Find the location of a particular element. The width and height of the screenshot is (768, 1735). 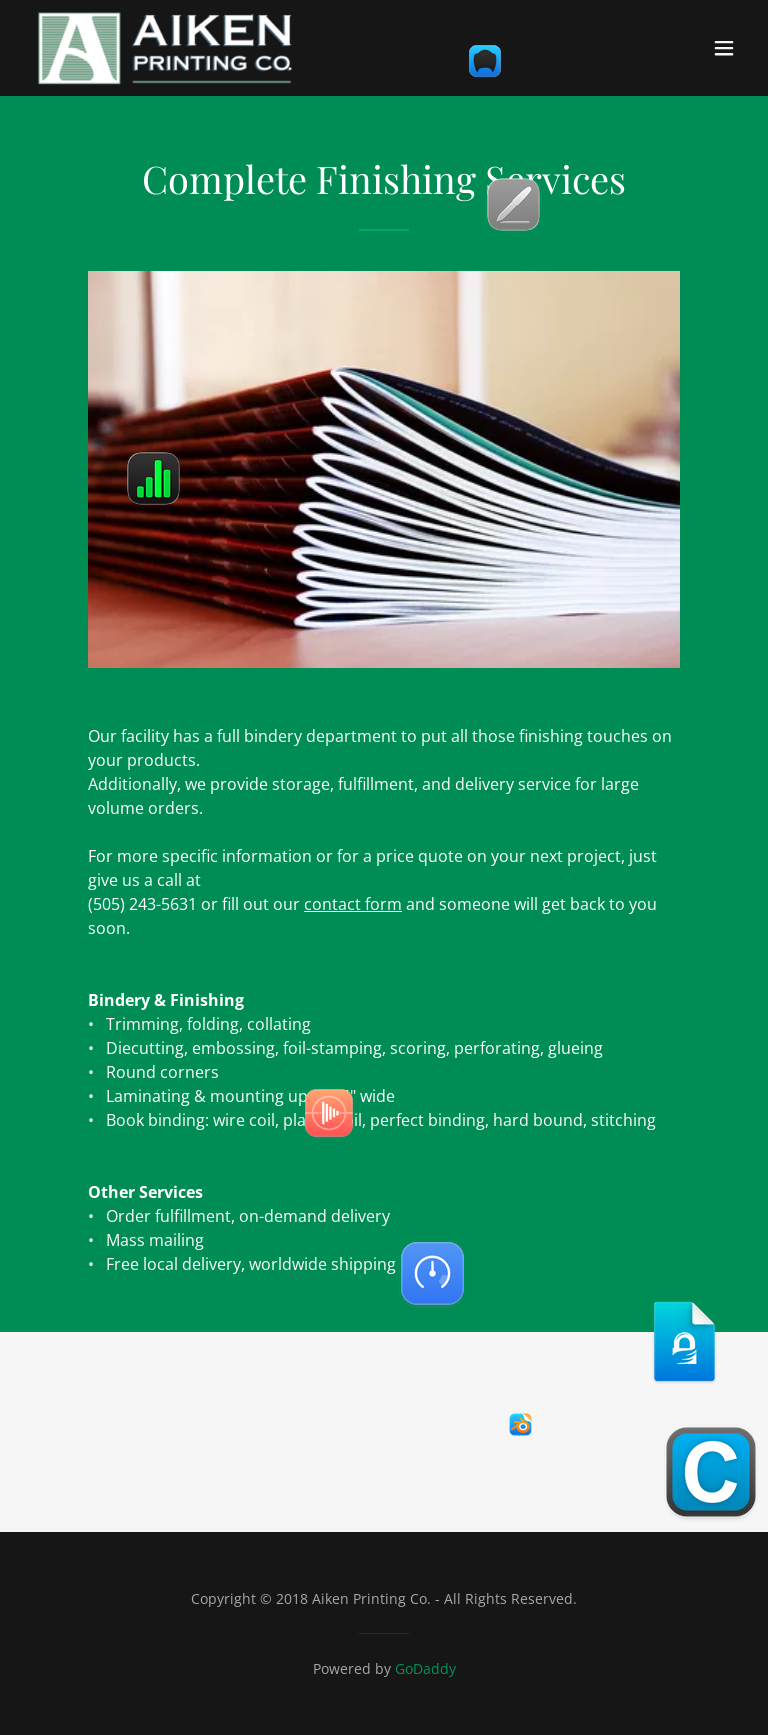

open Blender 3D modeling application is located at coordinates (520, 1424).